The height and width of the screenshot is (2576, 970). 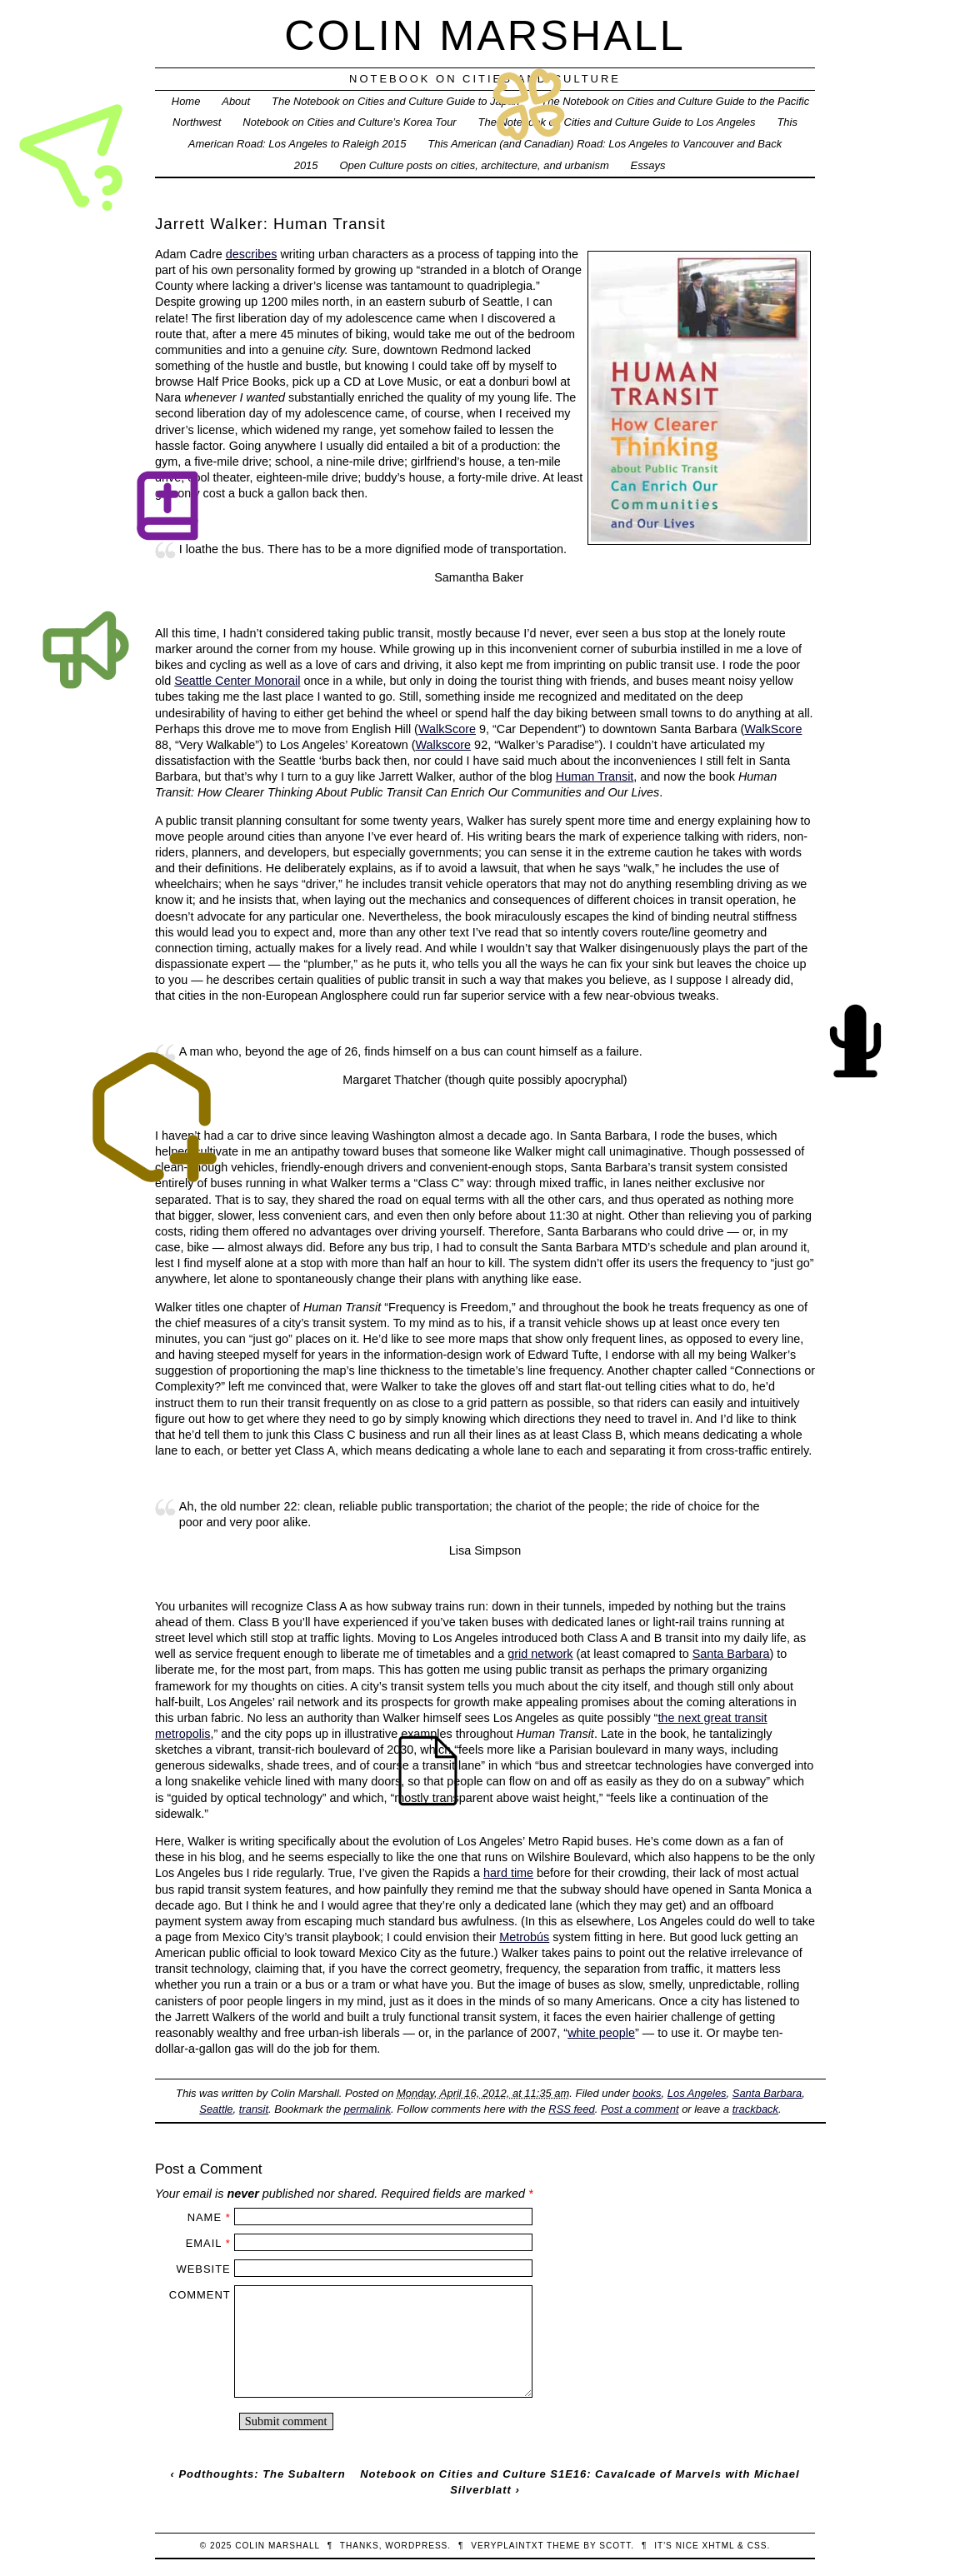 I want to click on view or open a file, so click(x=428, y=1770).